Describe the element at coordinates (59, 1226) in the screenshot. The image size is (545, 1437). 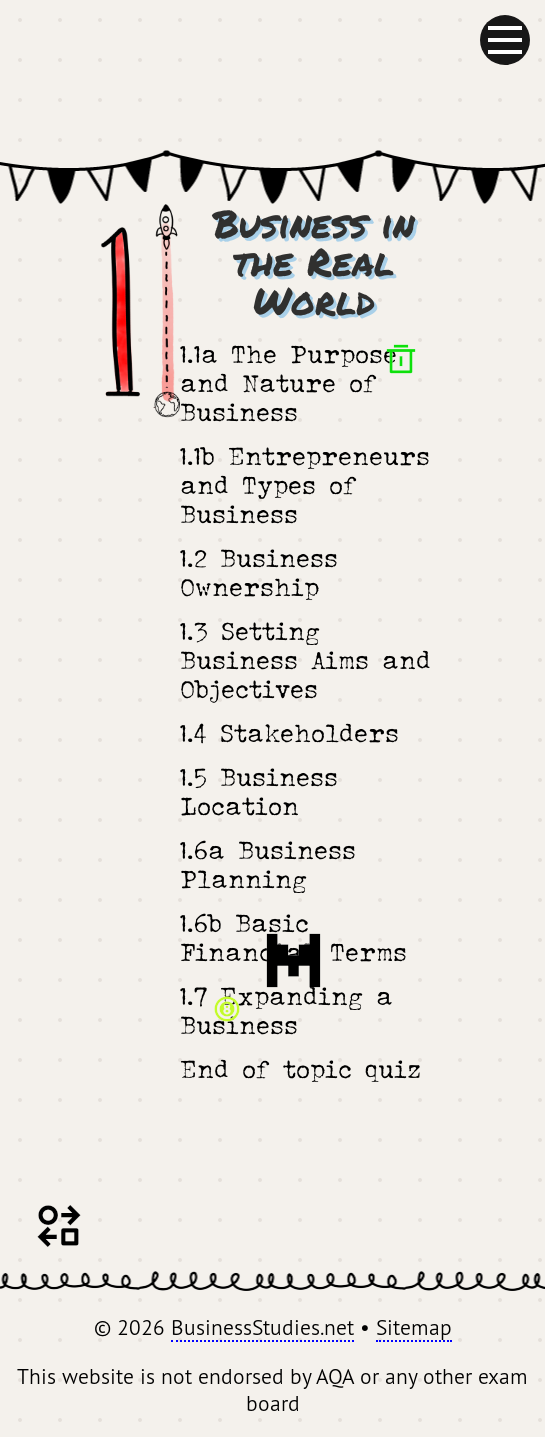
I see `swap or exchange between two items` at that location.